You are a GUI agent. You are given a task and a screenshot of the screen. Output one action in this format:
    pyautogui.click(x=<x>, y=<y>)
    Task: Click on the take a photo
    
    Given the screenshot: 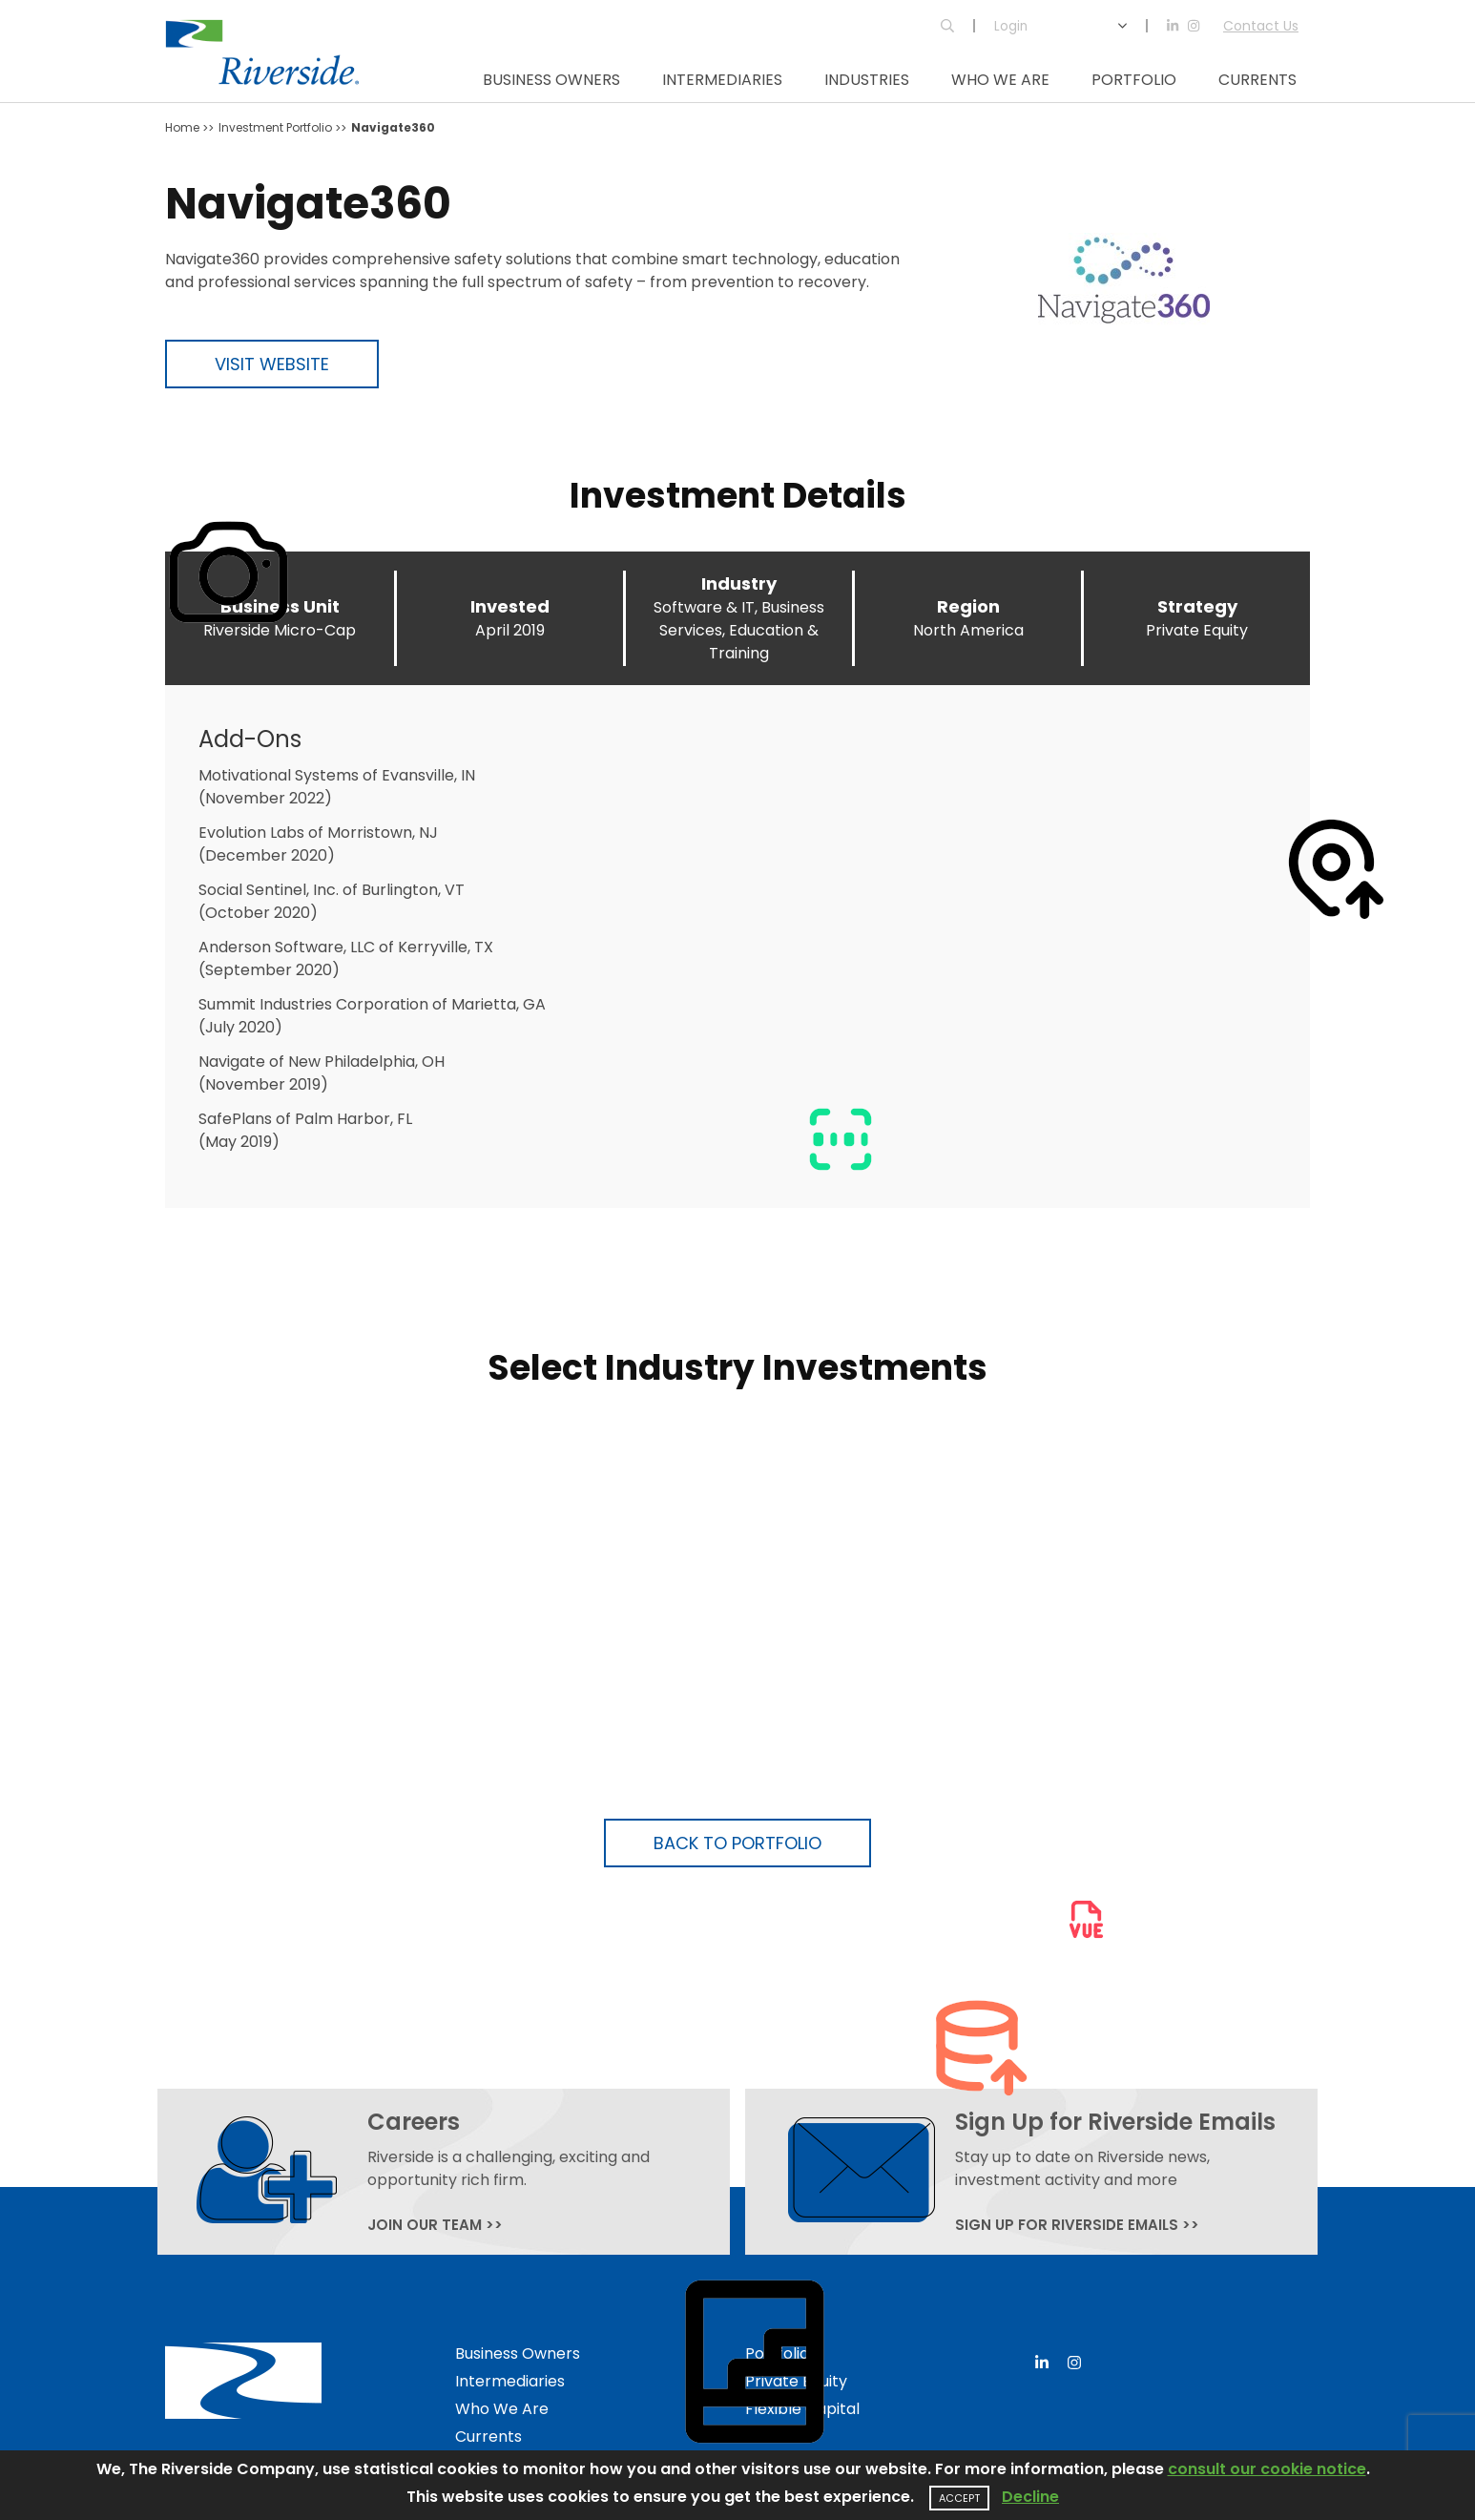 What is the action you would take?
    pyautogui.click(x=228, y=572)
    